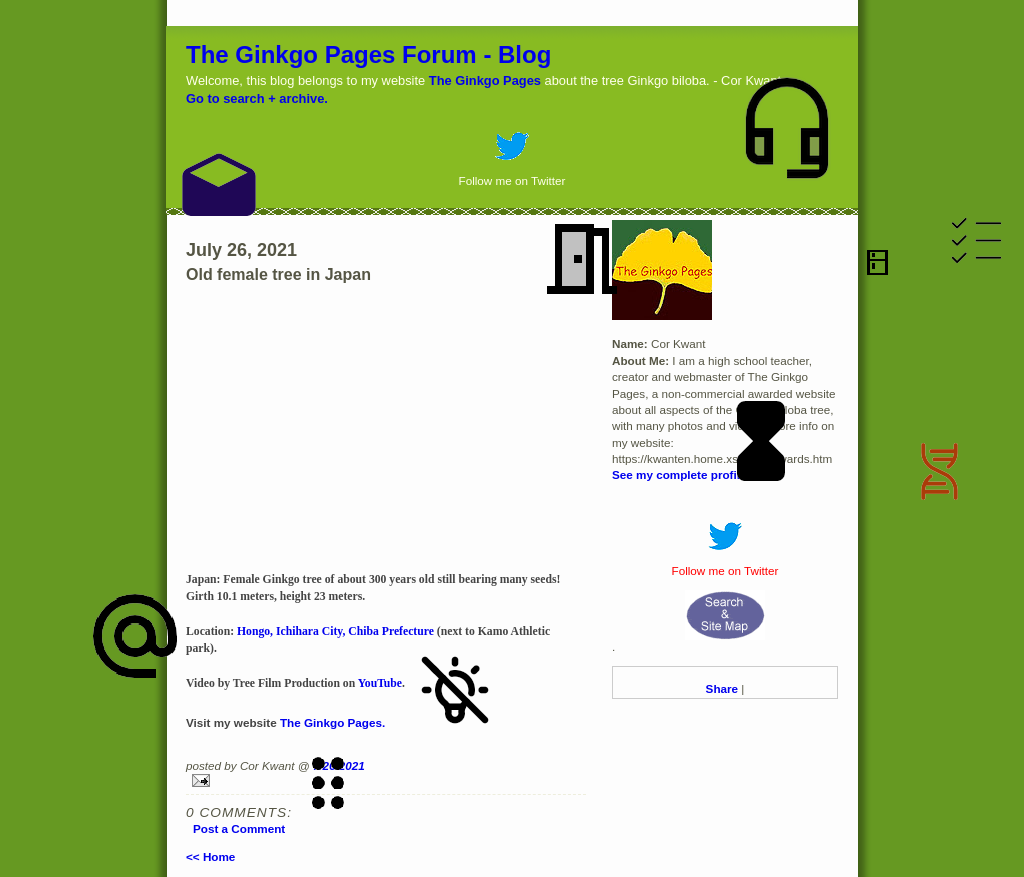  What do you see at coordinates (455, 690) in the screenshot?
I see `disable light mode or brightness` at bounding box center [455, 690].